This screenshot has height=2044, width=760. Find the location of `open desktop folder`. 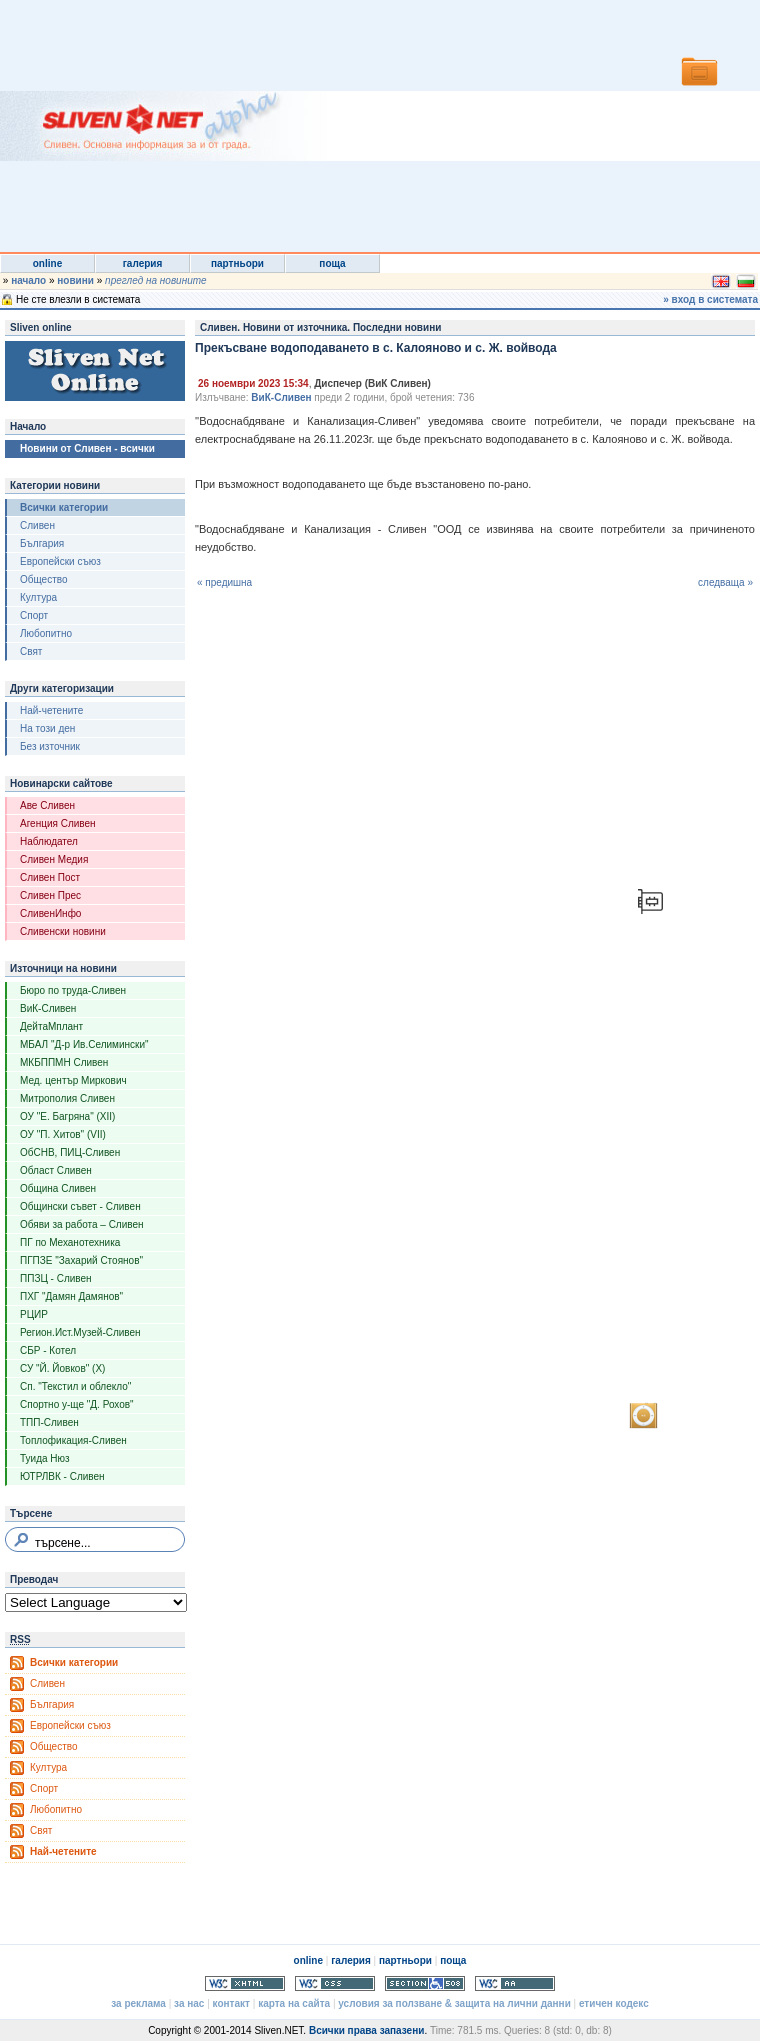

open desktop folder is located at coordinates (699, 71).